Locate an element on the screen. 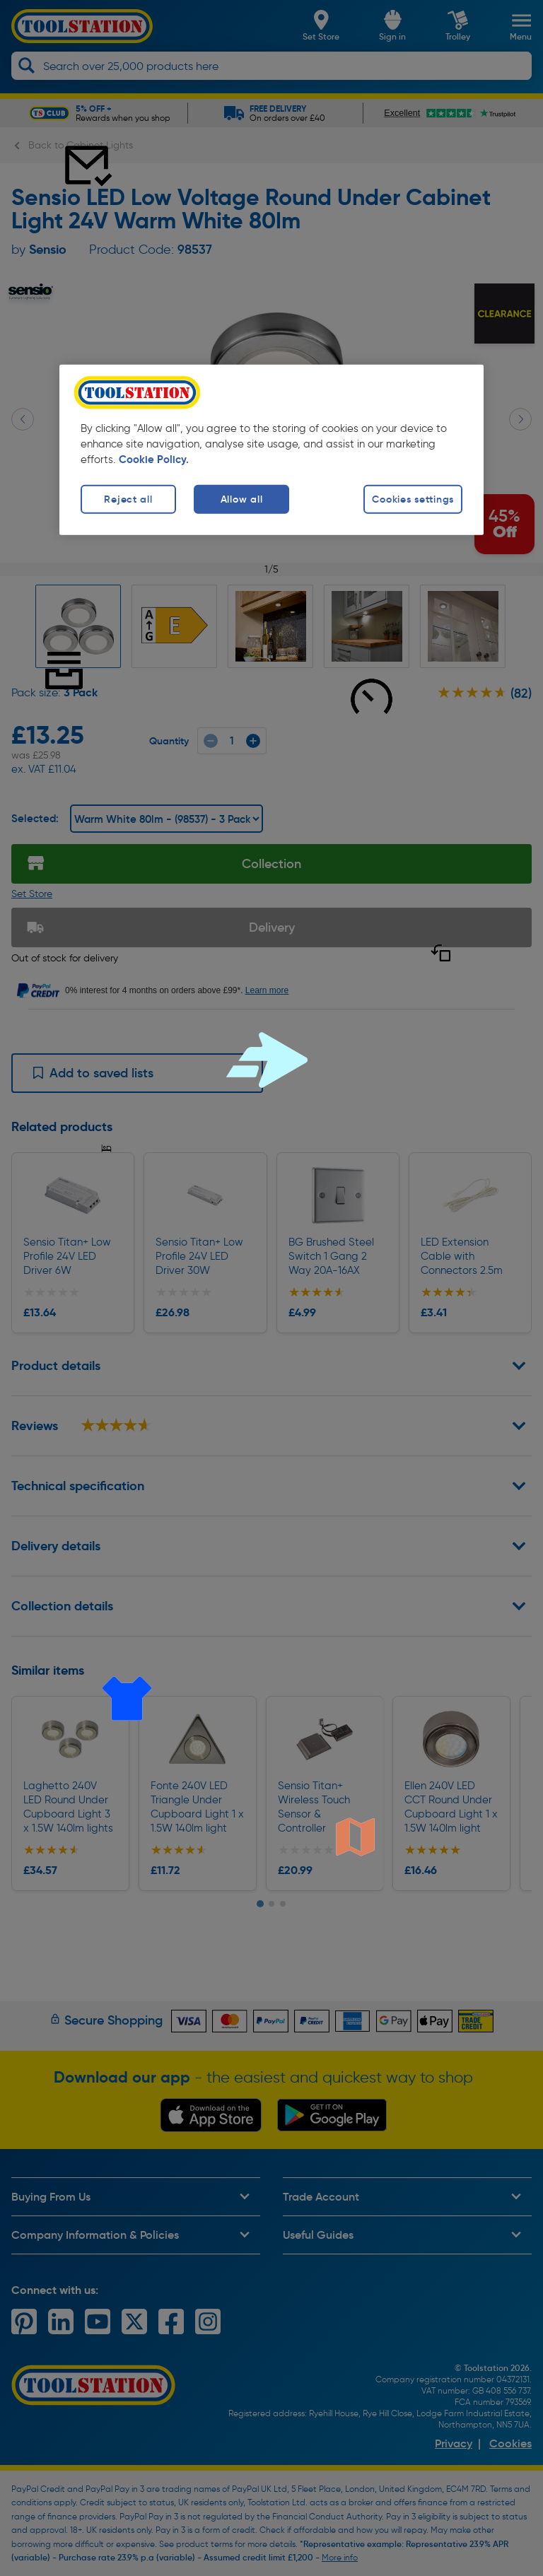  email successfully sent or delivered is located at coordinates (86, 165).